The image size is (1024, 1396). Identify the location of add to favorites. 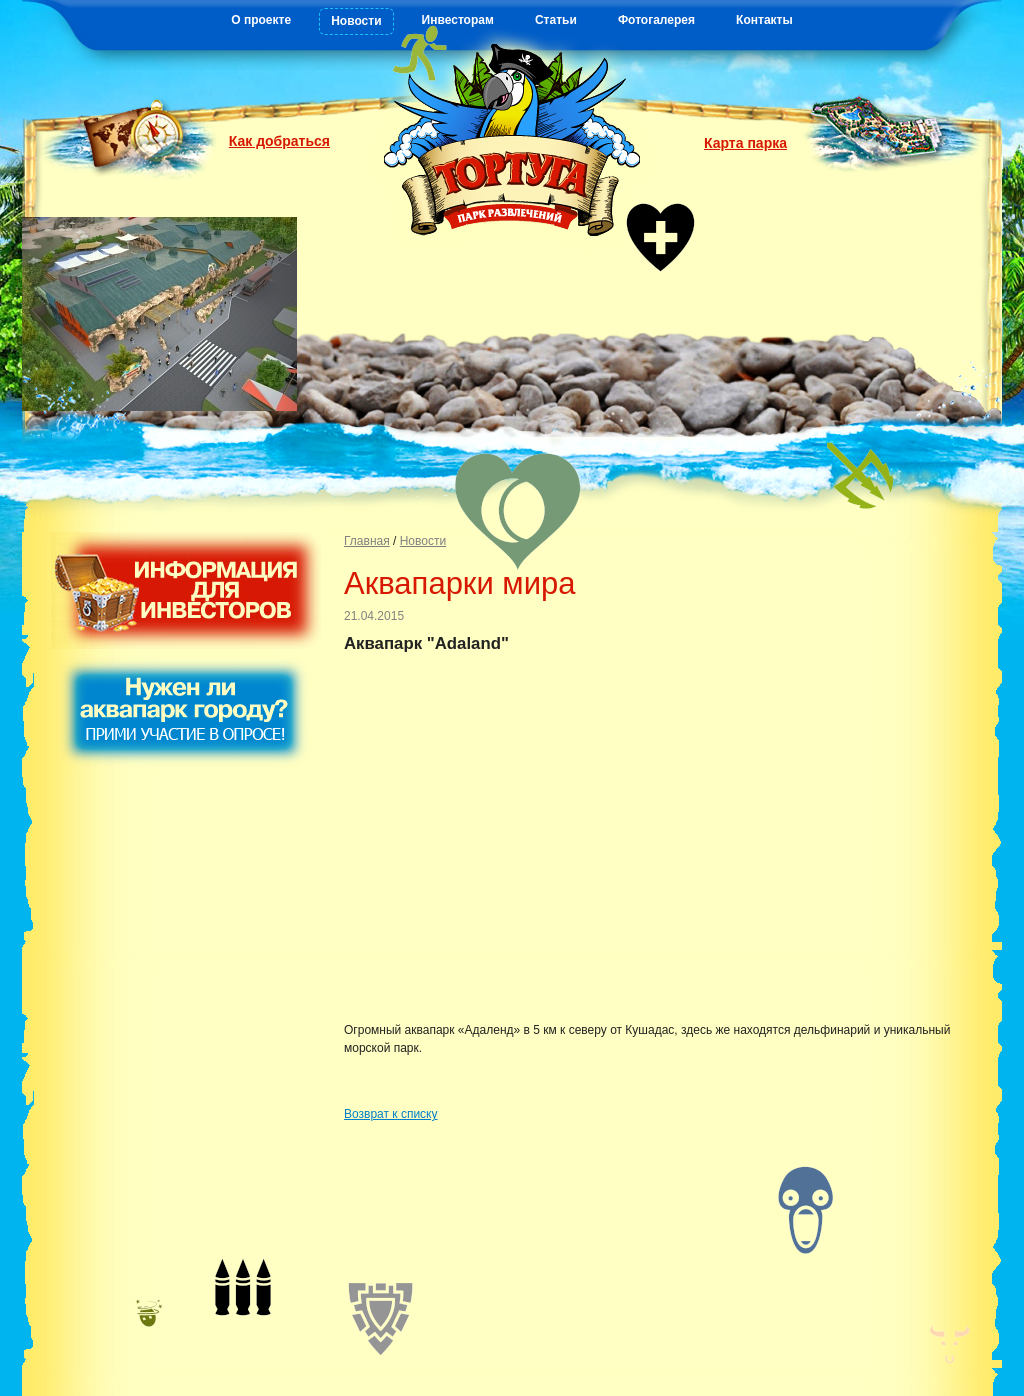
(660, 237).